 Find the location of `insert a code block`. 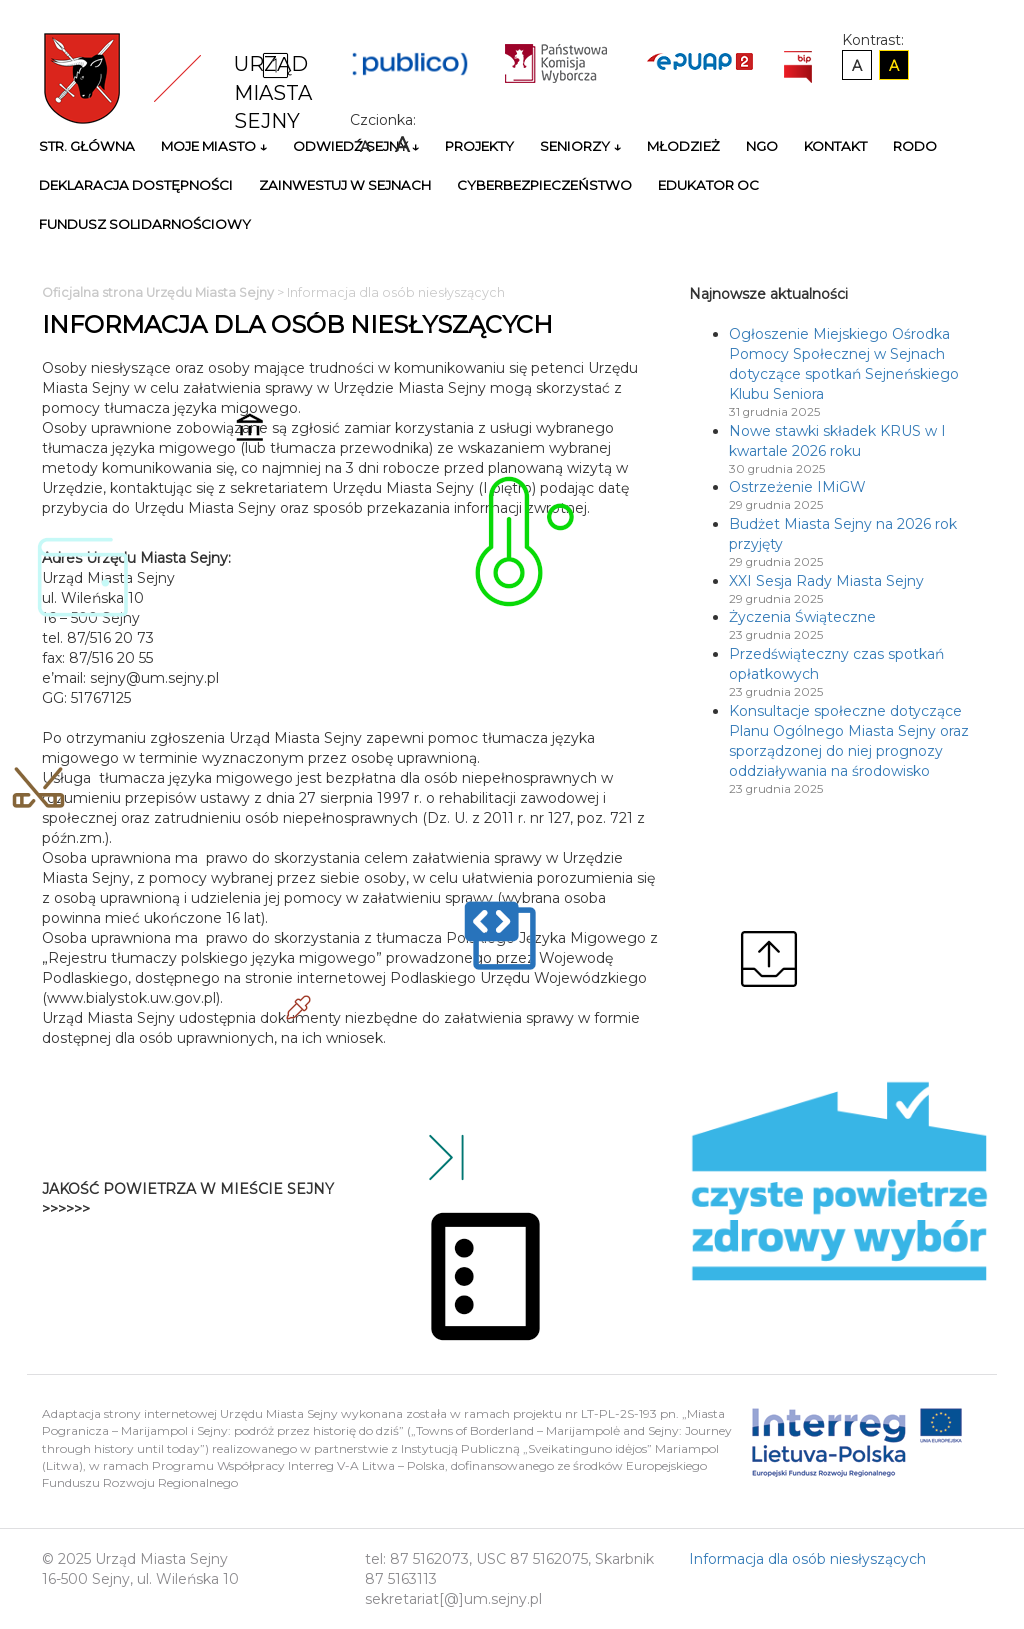

insert a code block is located at coordinates (504, 938).